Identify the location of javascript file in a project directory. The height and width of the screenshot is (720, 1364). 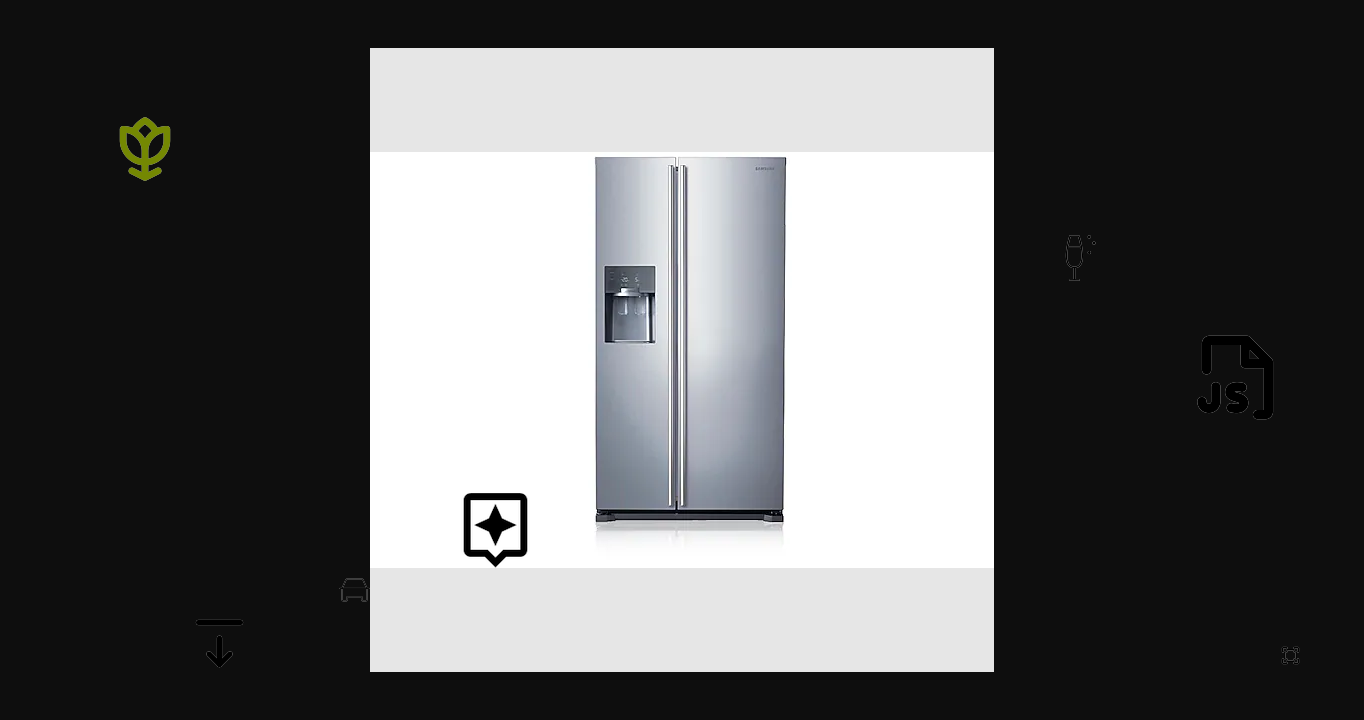
(1237, 377).